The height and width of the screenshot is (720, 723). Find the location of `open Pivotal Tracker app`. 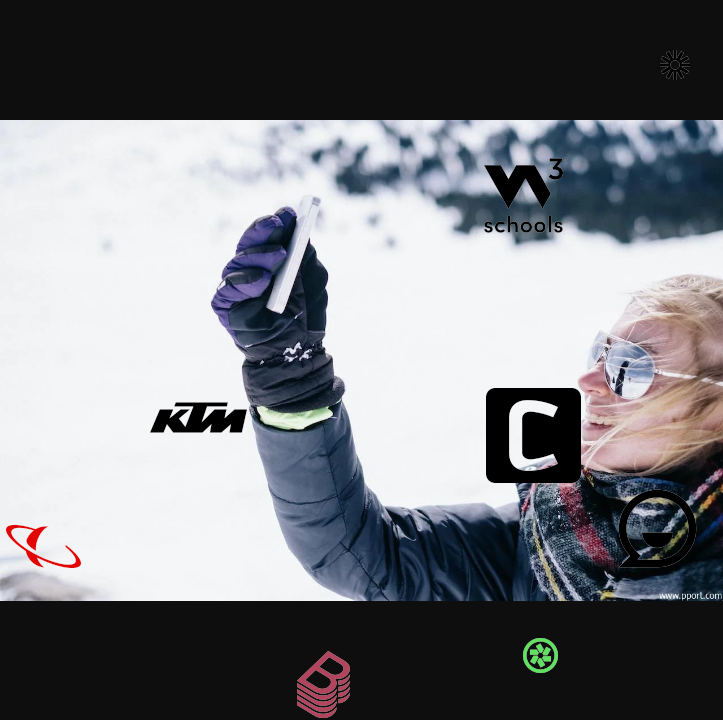

open Pivotal Tracker app is located at coordinates (540, 655).